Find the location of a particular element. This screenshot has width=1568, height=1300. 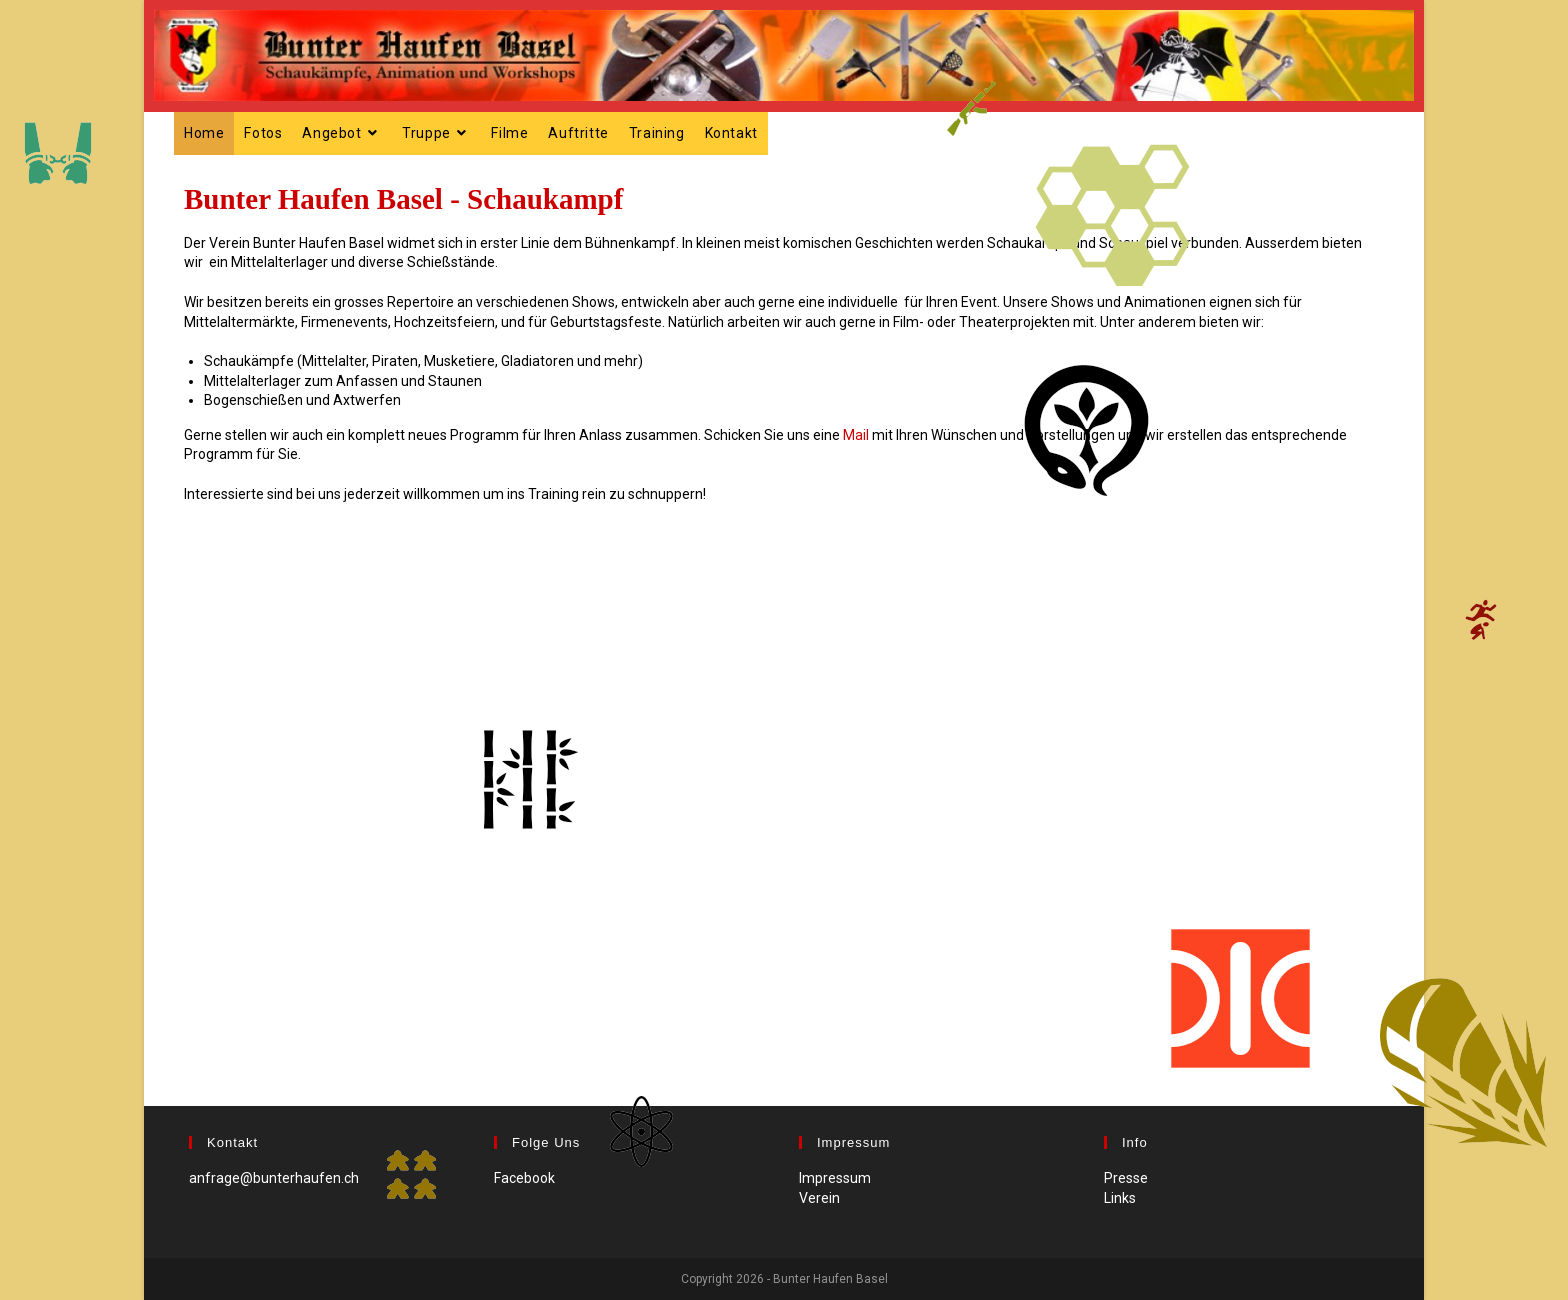

view all players in the game is located at coordinates (411, 1174).